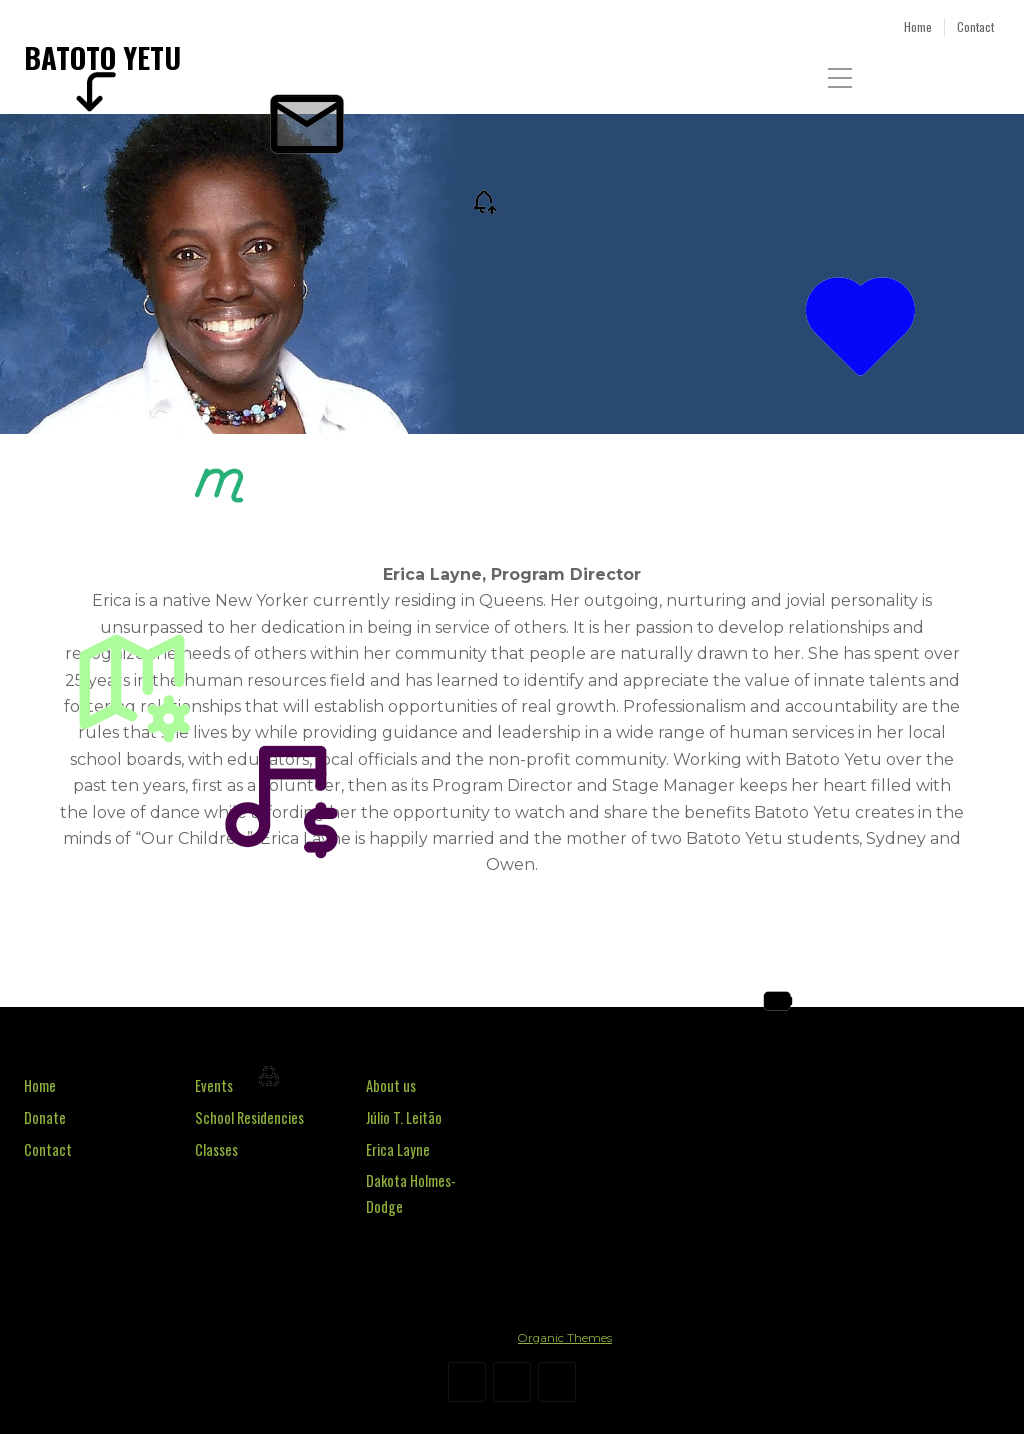 The width and height of the screenshot is (1024, 1434). Describe the element at coordinates (269, 1076) in the screenshot. I see `apply filters to refine results` at that location.